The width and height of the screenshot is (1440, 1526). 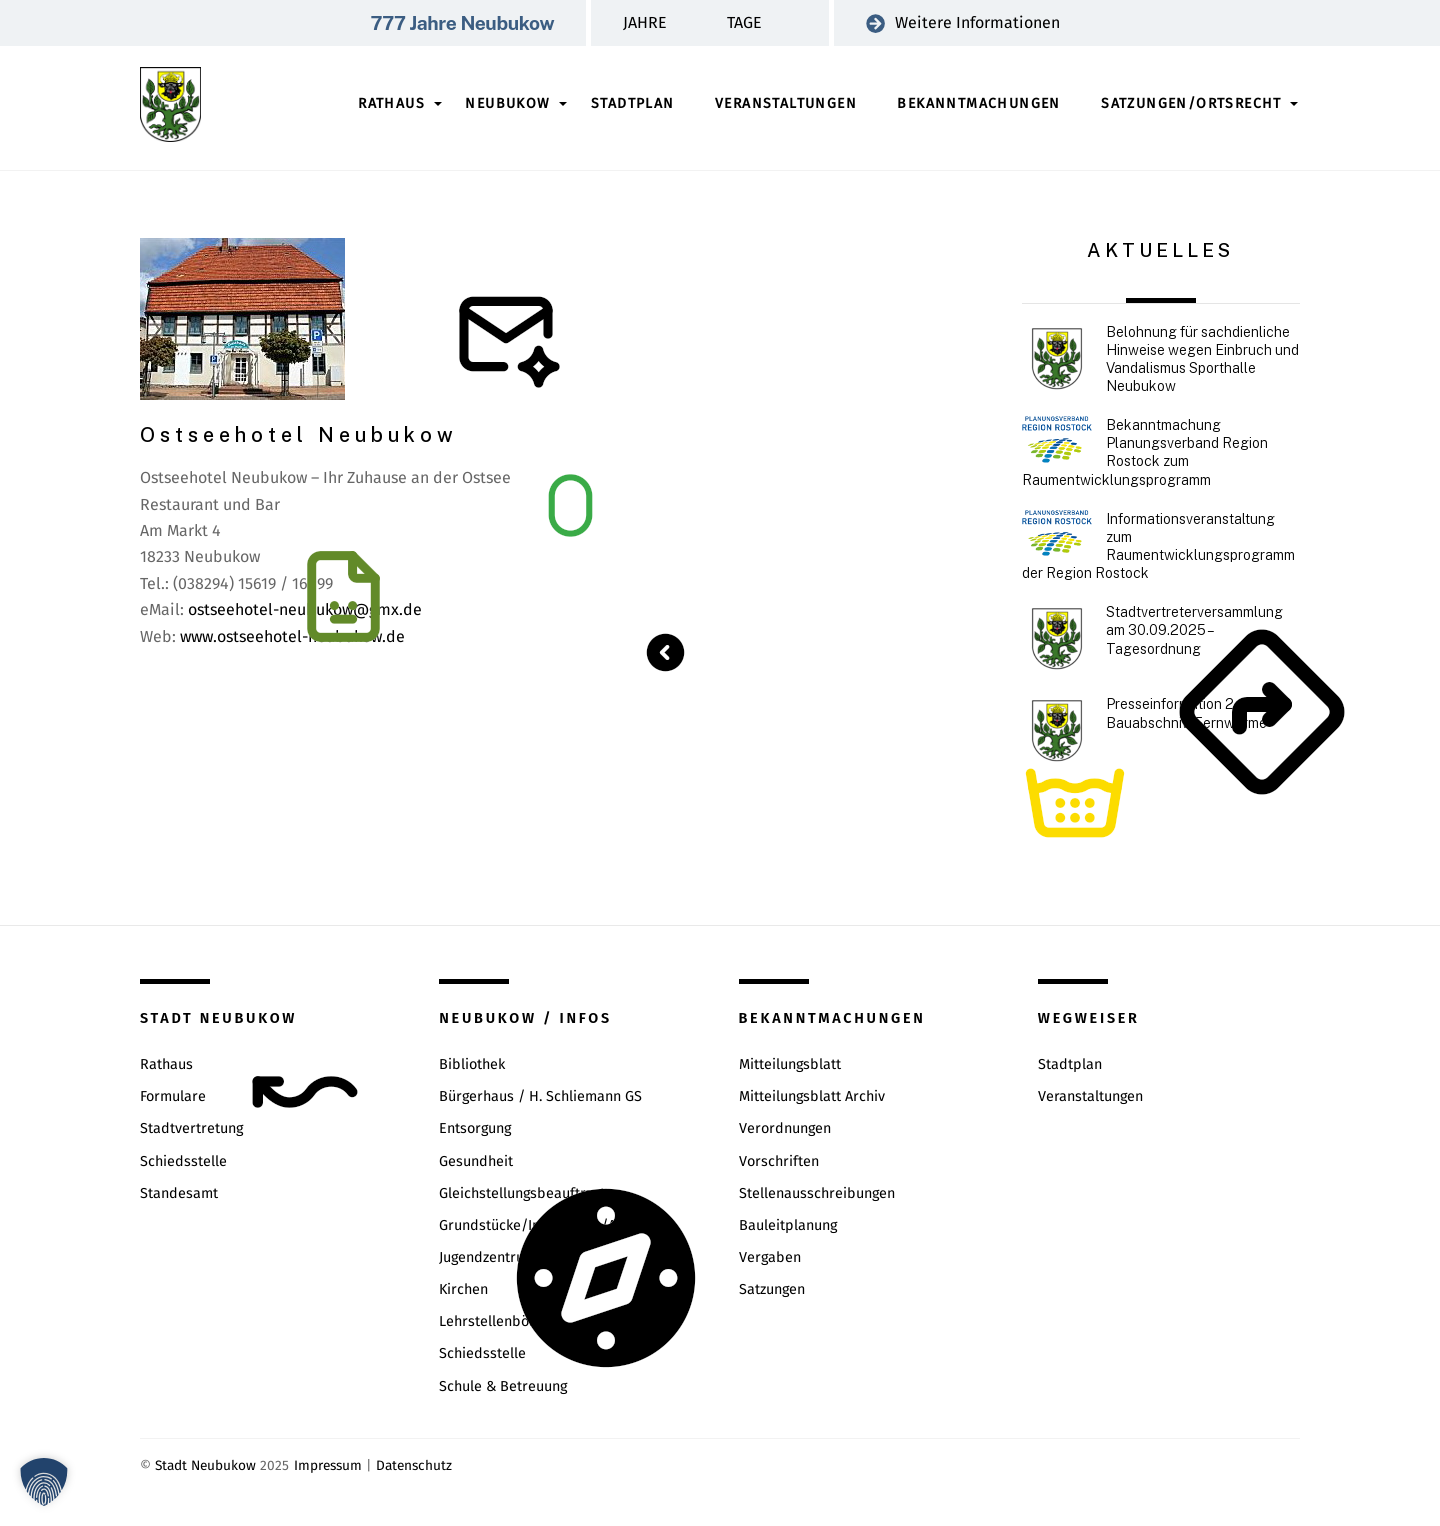 What do you see at coordinates (343, 596) in the screenshot?
I see `document with neutral status or feedback` at bounding box center [343, 596].